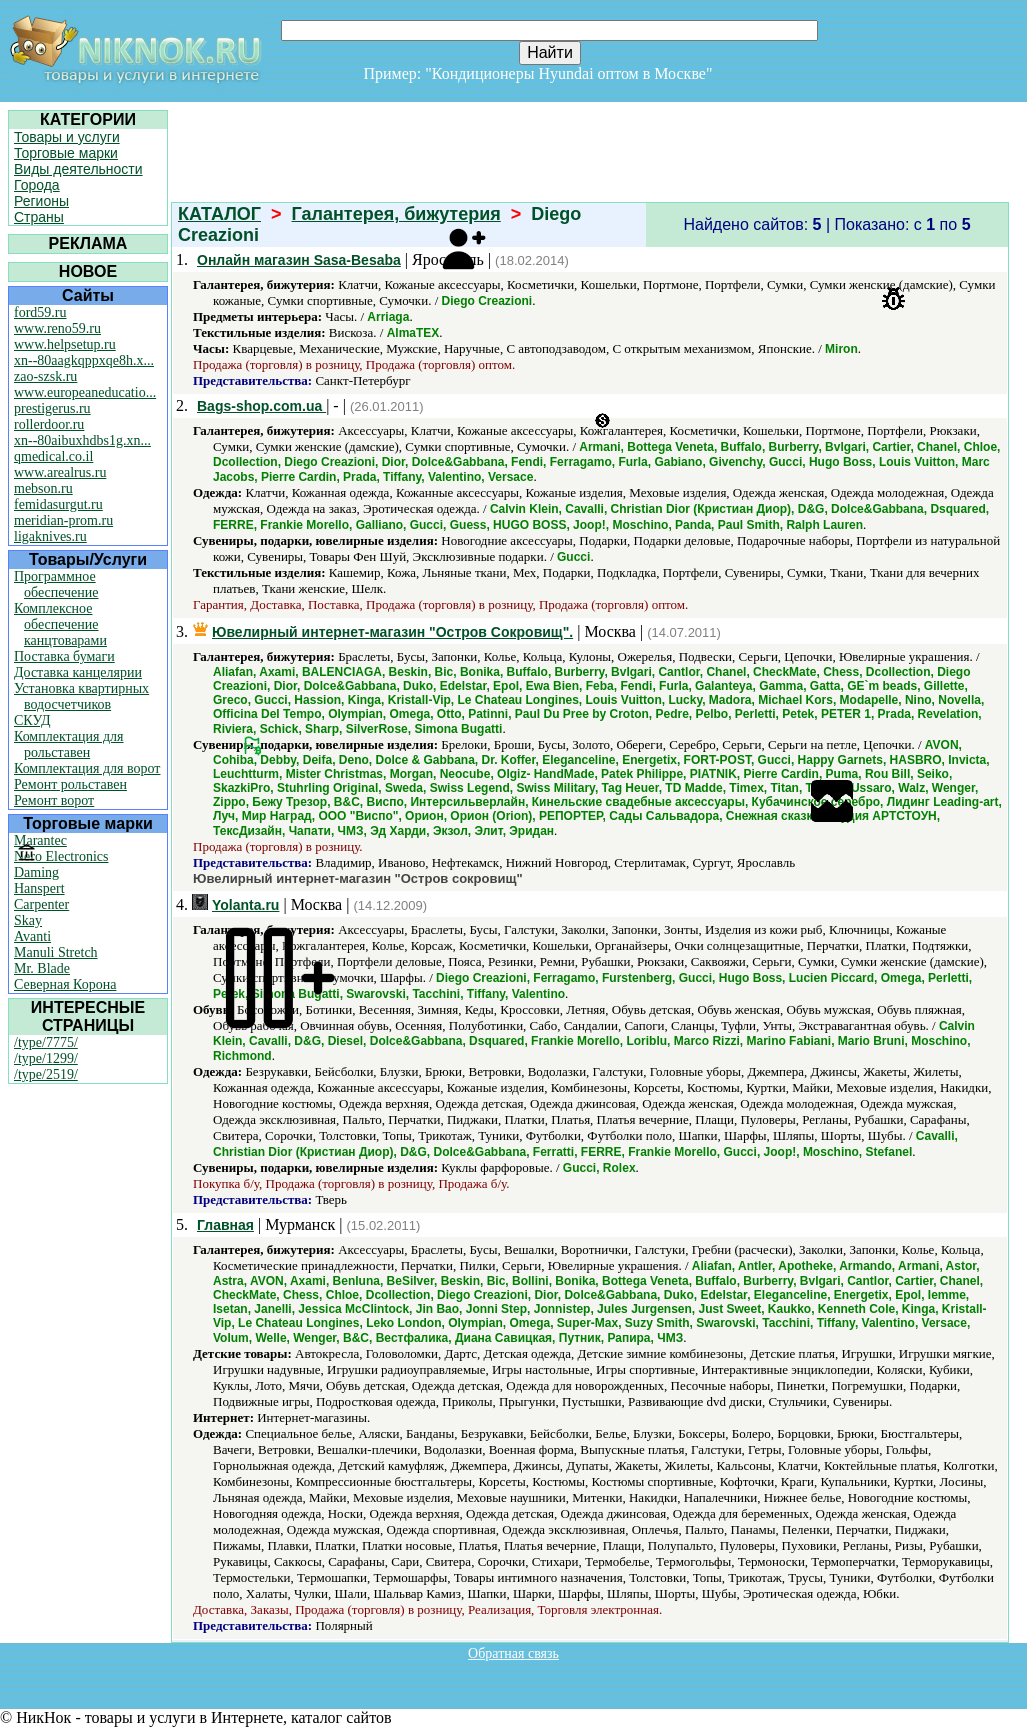 Image resolution: width=1027 pixels, height=1727 pixels. What do you see at coordinates (272, 978) in the screenshot?
I see `add a new column to the right` at bounding box center [272, 978].